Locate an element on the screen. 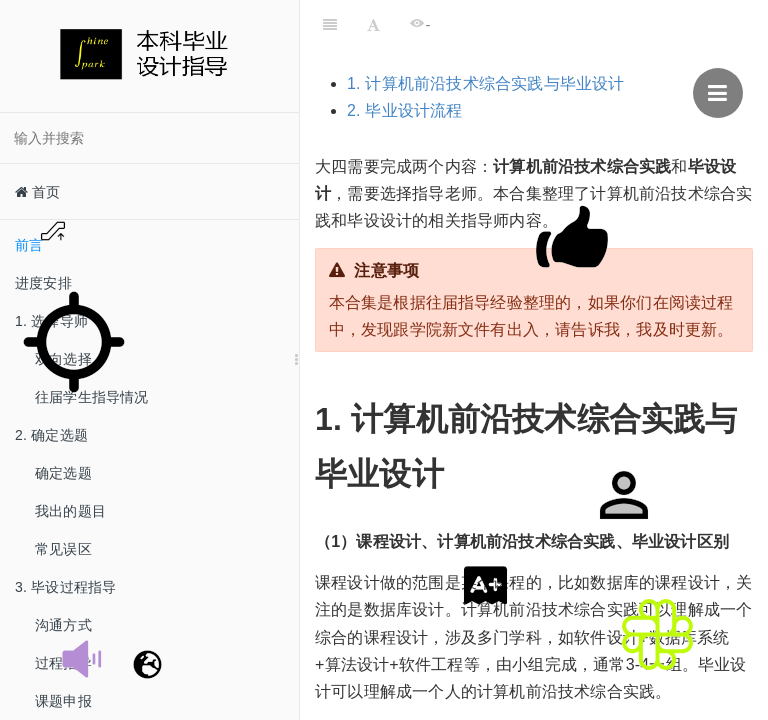  view your profile is located at coordinates (624, 495).